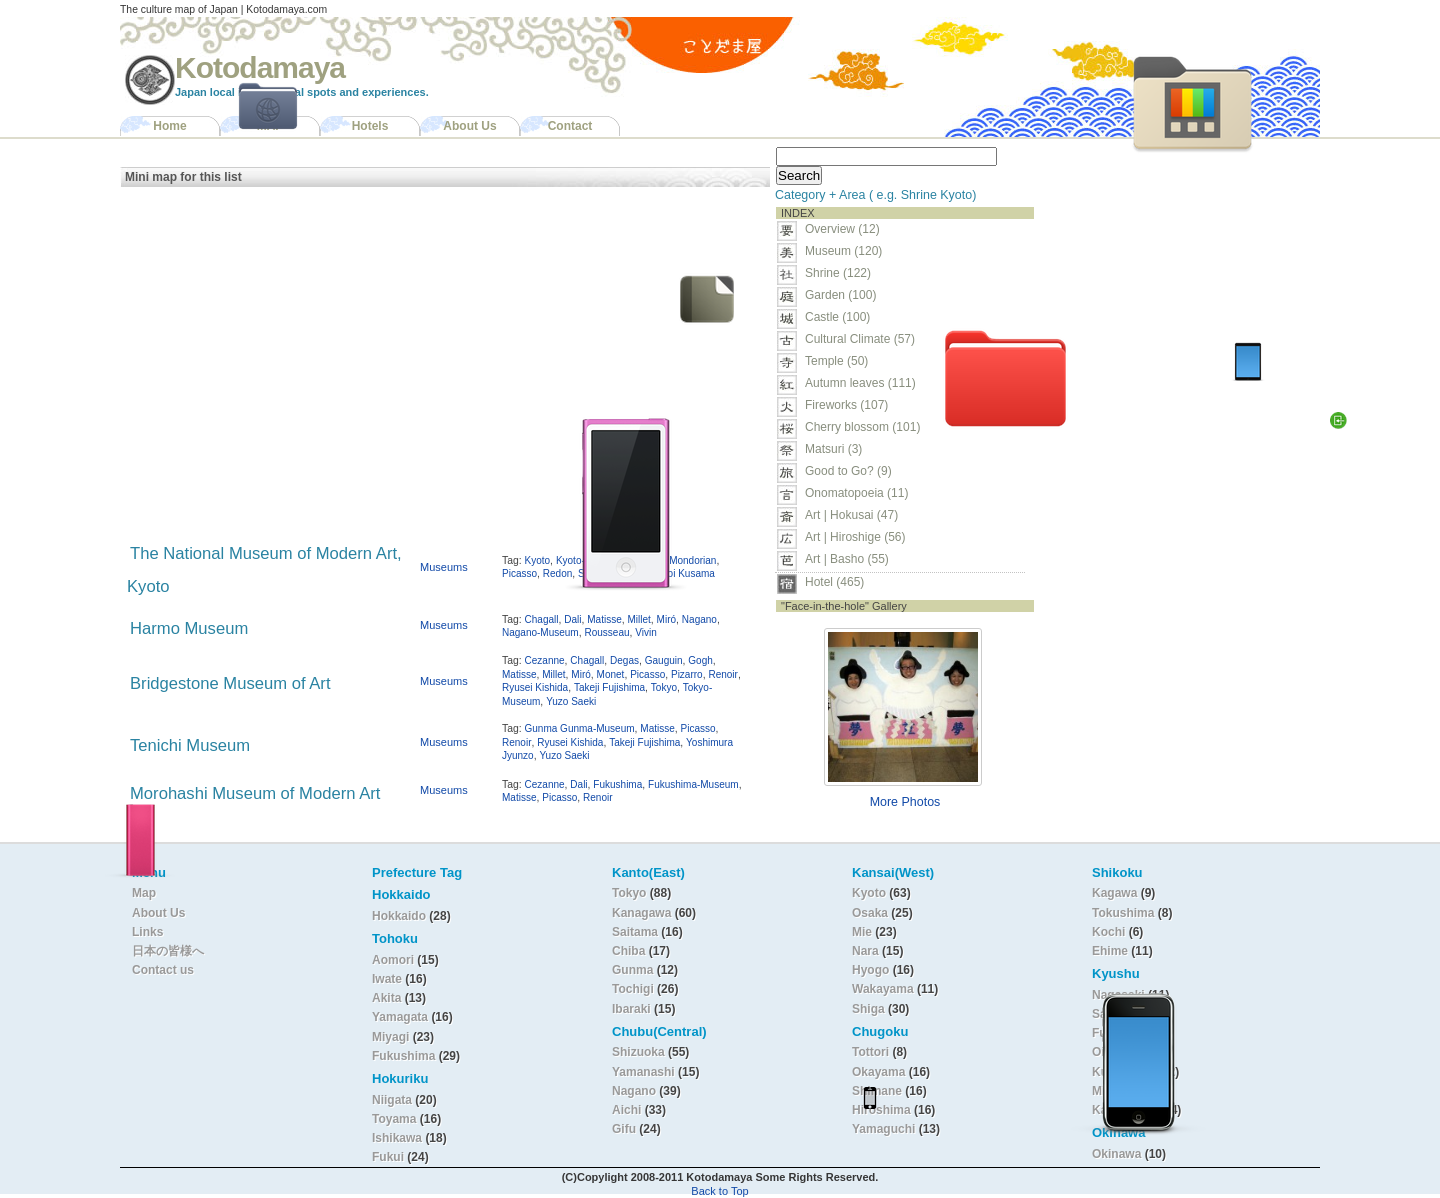 The width and height of the screenshot is (1440, 1198). Describe the element at coordinates (1005, 378) in the screenshot. I see `open a red-labeled folder` at that location.